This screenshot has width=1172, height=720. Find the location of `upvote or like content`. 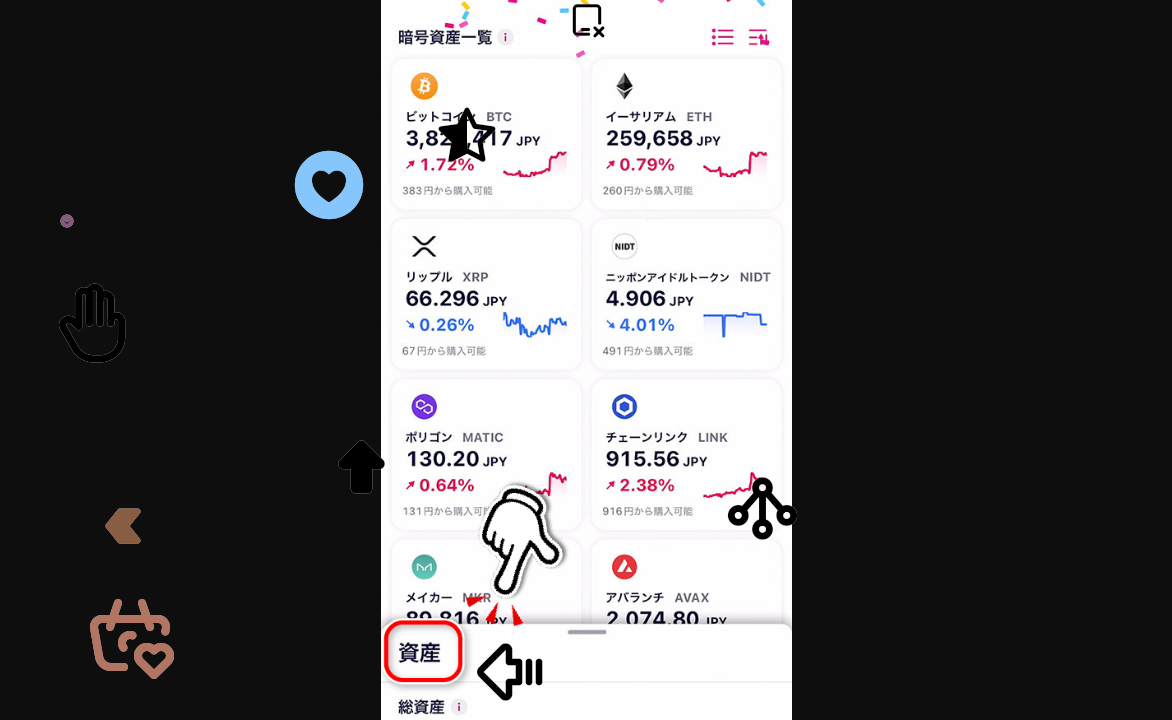

upvote or like content is located at coordinates (361, 466).